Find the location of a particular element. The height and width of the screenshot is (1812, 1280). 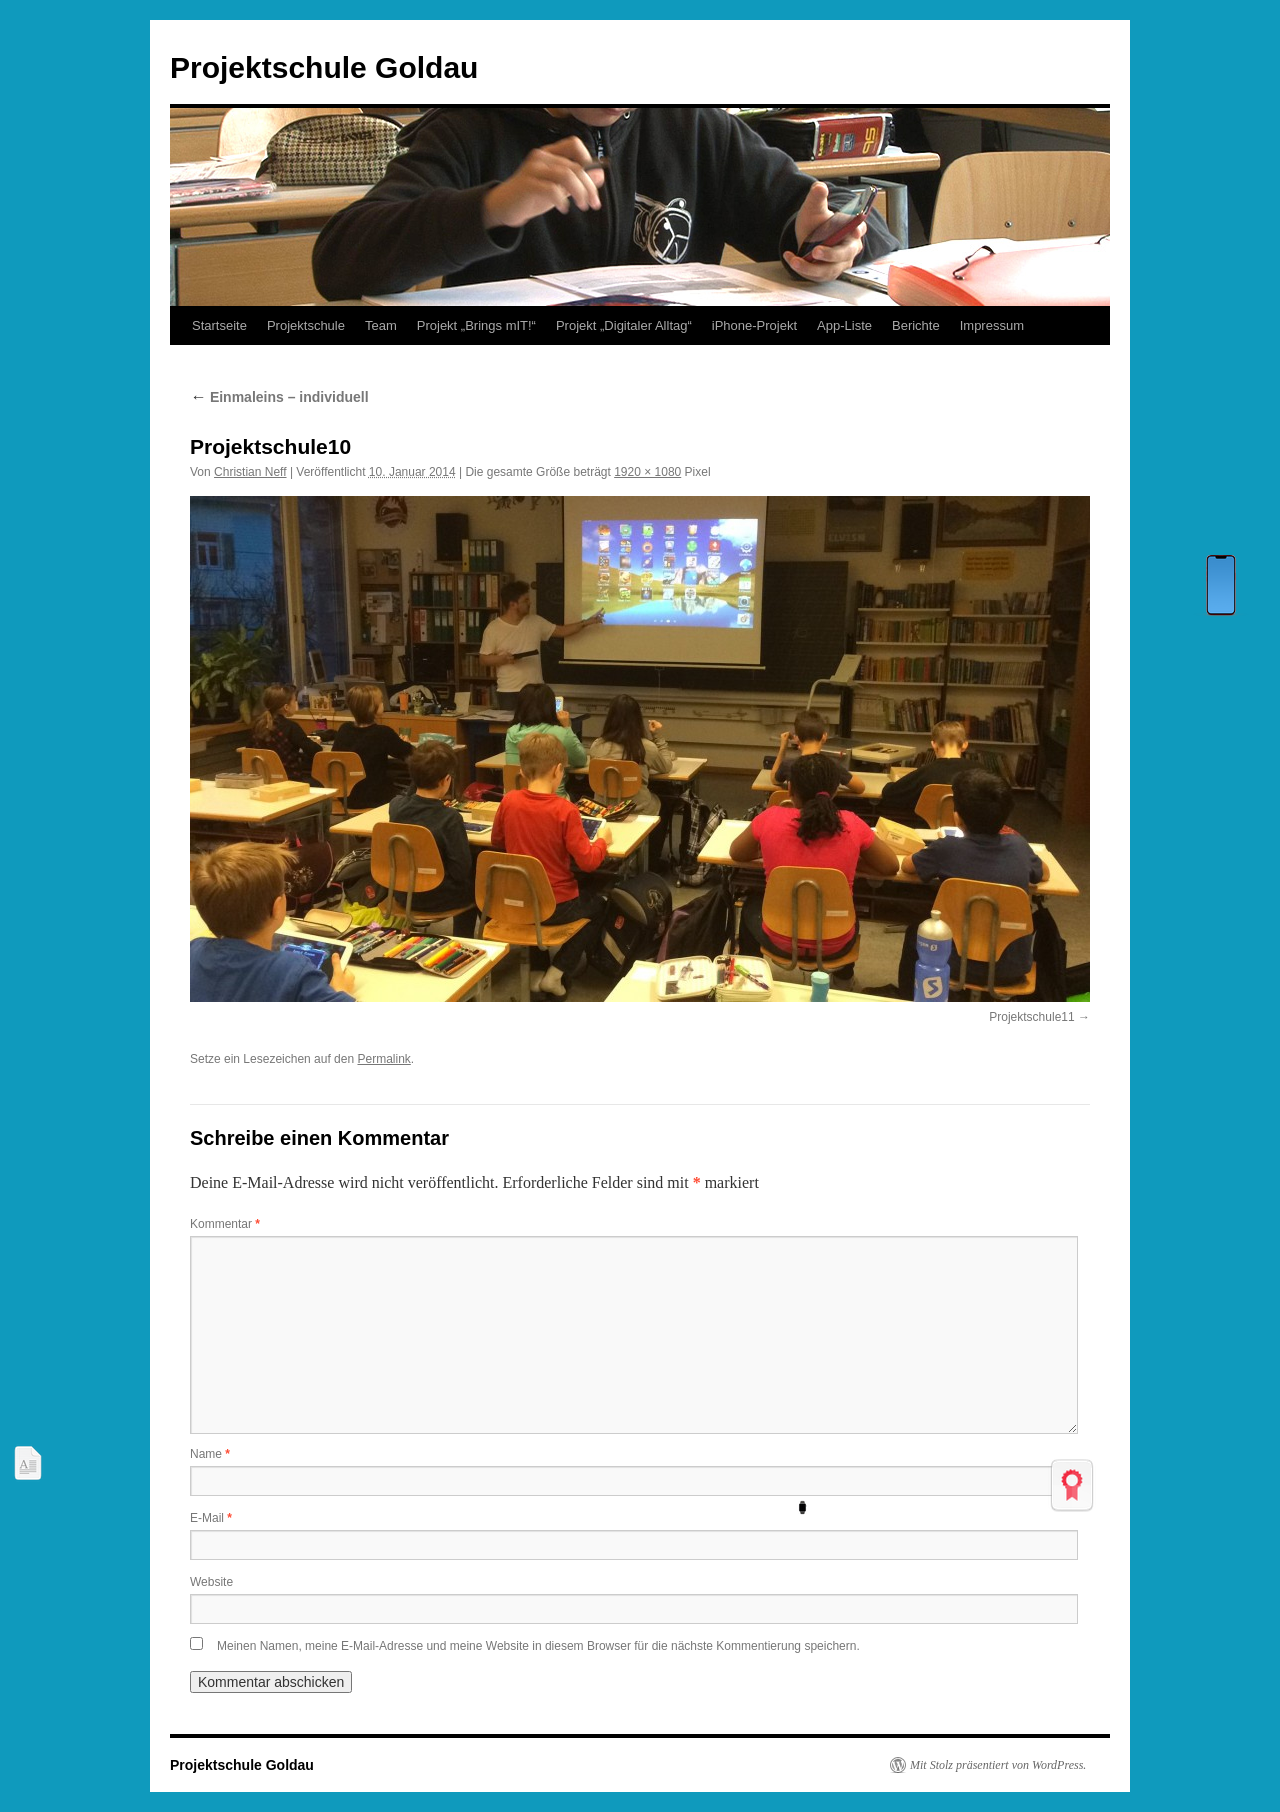

manage your connected Apple Watch SE is located at coordinates (802, 1507).